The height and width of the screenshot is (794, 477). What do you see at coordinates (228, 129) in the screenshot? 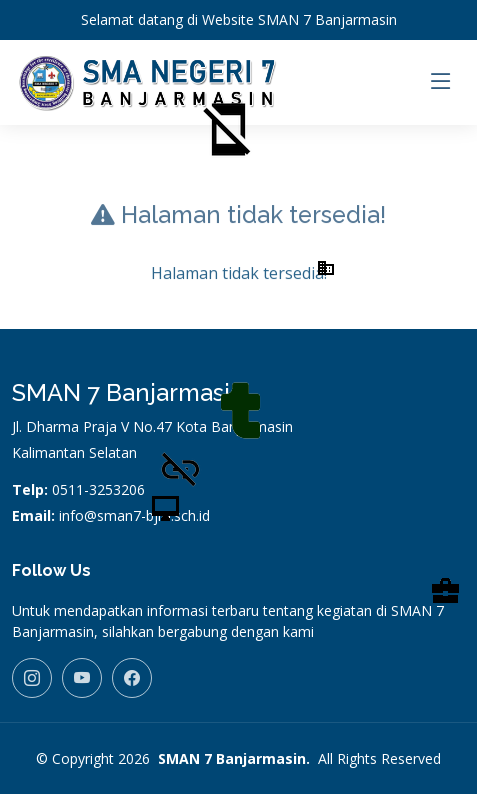
I see `no cell phone signal available` at bounding box center [228, 129].